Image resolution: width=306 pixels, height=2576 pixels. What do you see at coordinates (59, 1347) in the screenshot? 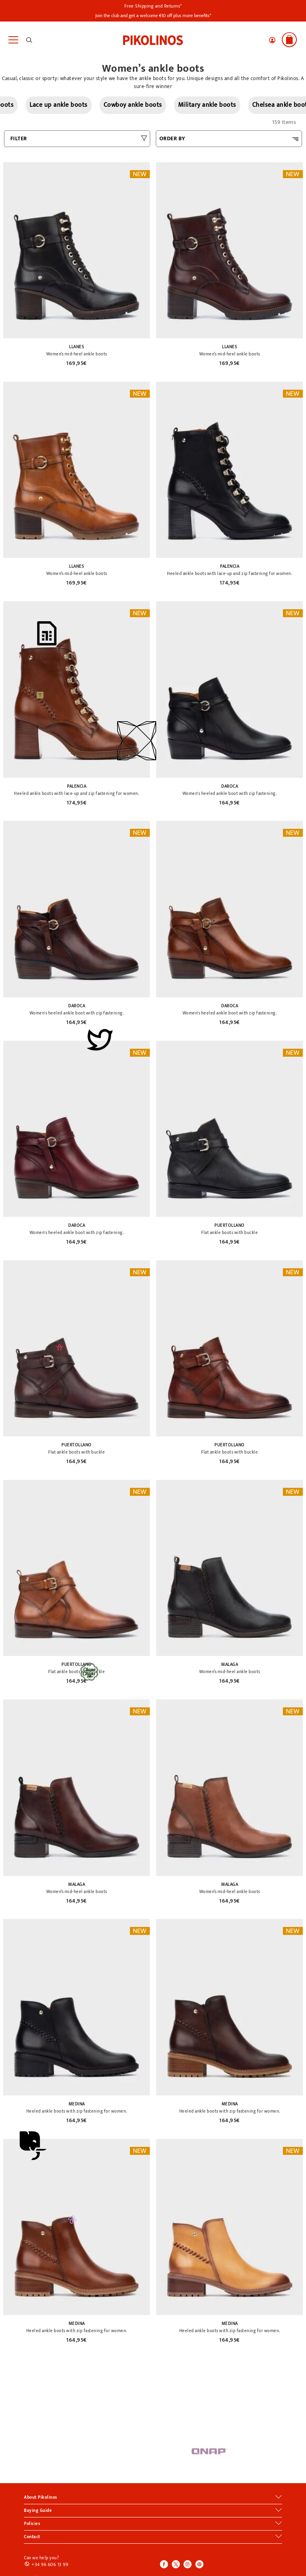
I see `accessibility or inclusive design features` at bounding box center [59, 1347].